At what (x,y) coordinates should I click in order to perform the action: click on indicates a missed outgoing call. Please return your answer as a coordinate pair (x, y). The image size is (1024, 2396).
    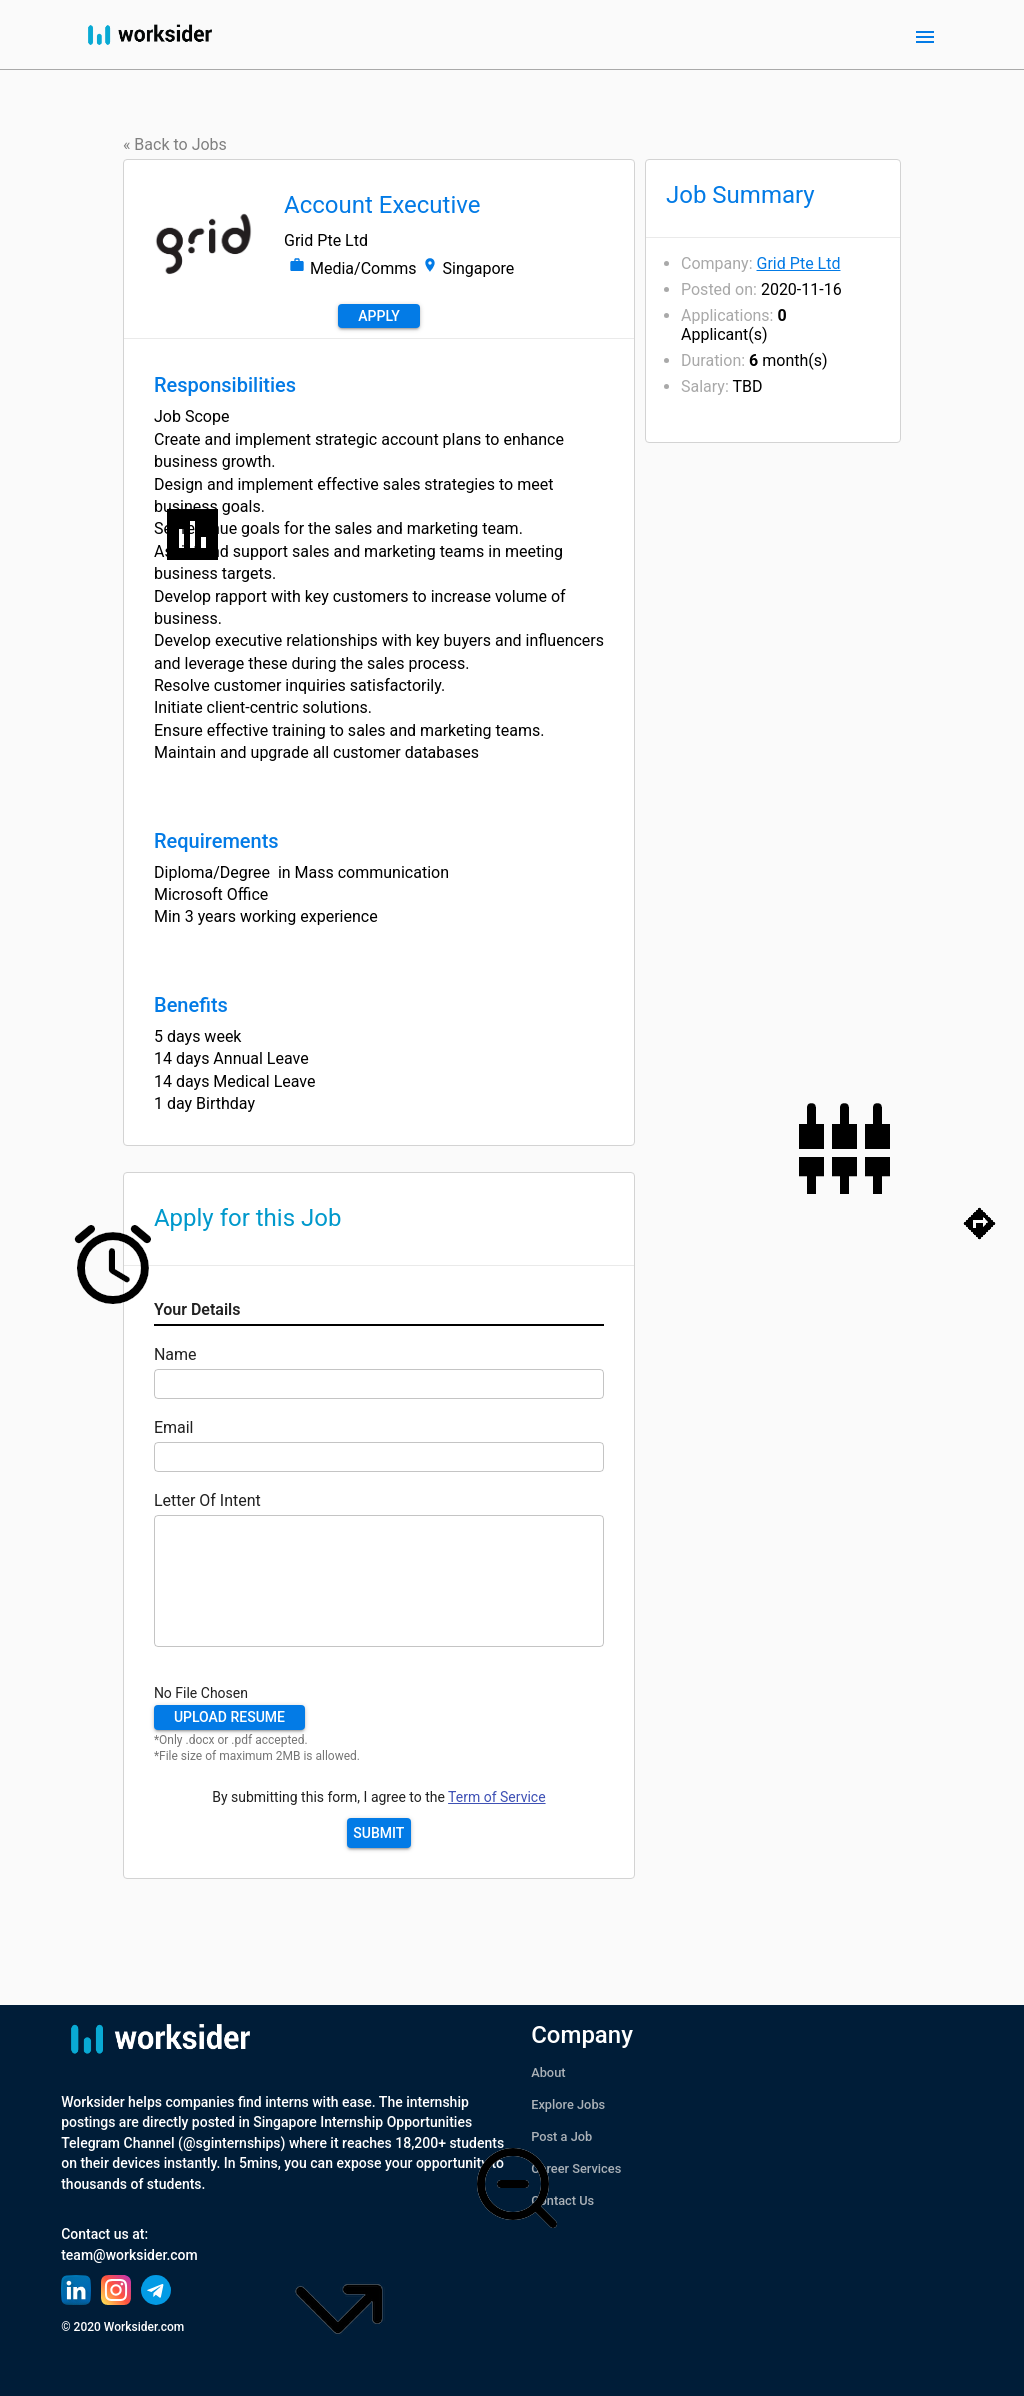
    Looking at the image, I should click on (338, 2309).